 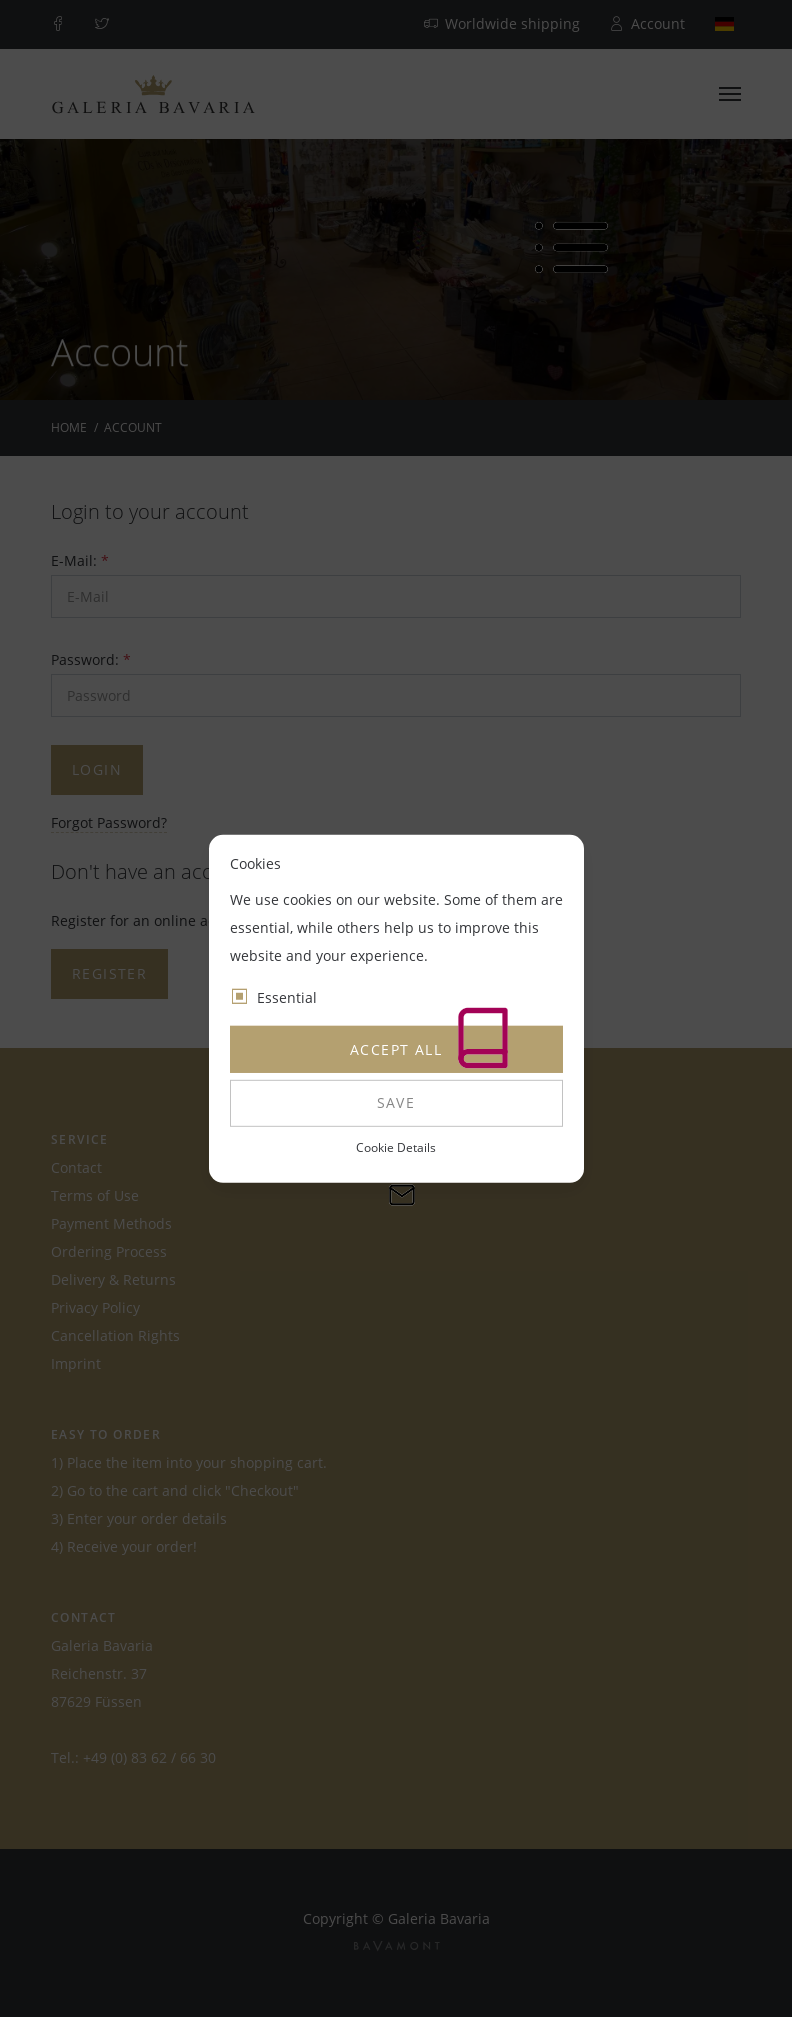 What do you see at coordinates (402, 1195) in the screenshot?
I see `open your email inbox` at bounding box center [402, 1195].